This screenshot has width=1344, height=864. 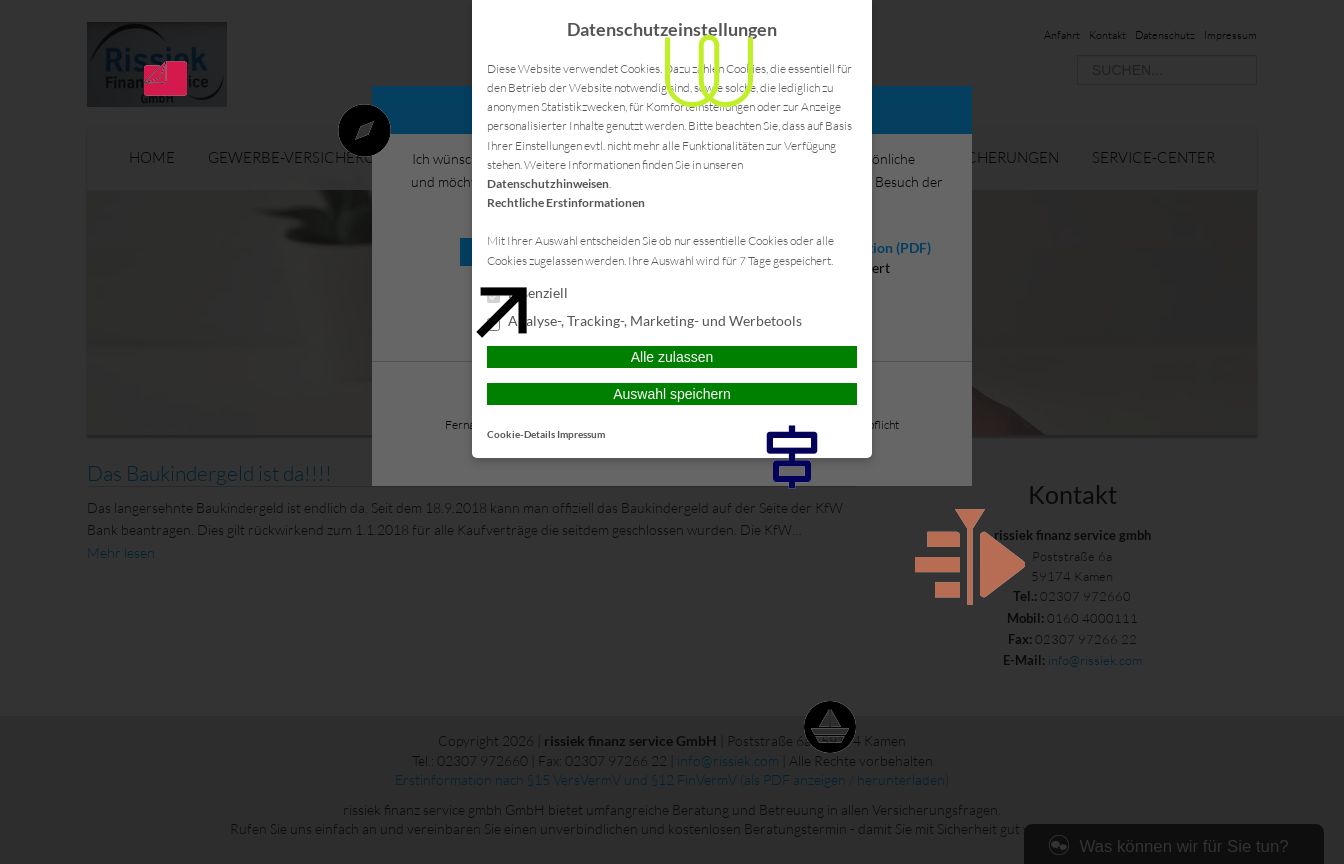 I want to click on align selected items to horizontal center, so click(x=792, y=457).